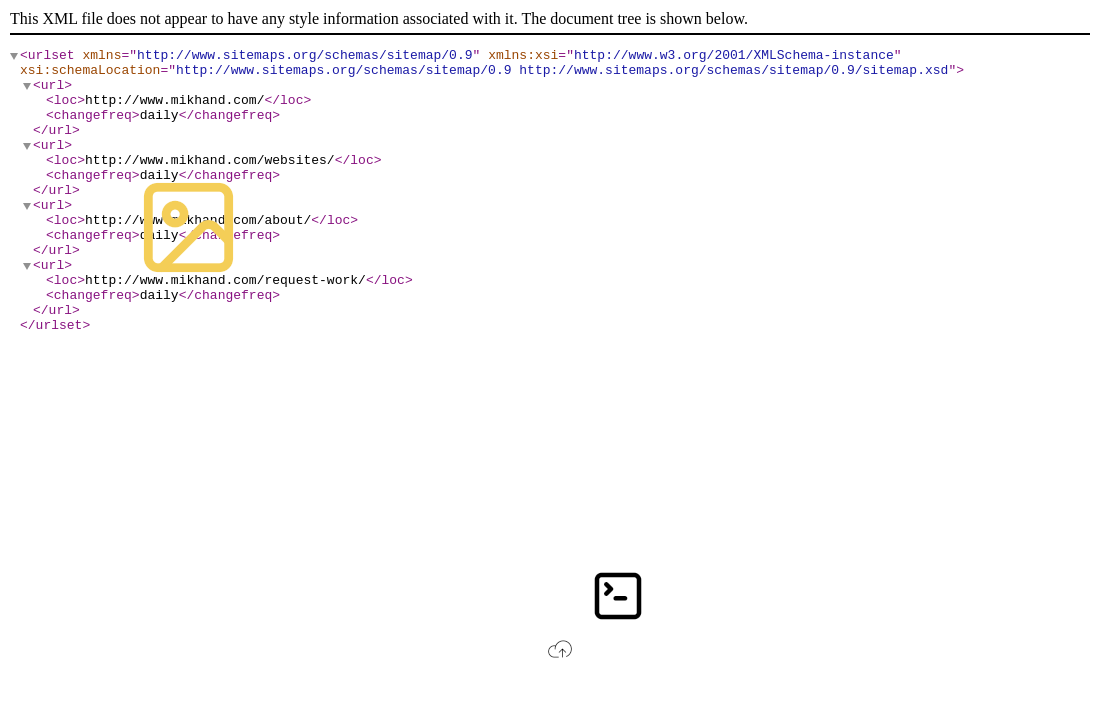 Image resolution: width=1100 pixels, height=720 pixels. Describe the element at coordinates (560, 649) in the screenshot. I see `upload file to cloud storage` at that location.